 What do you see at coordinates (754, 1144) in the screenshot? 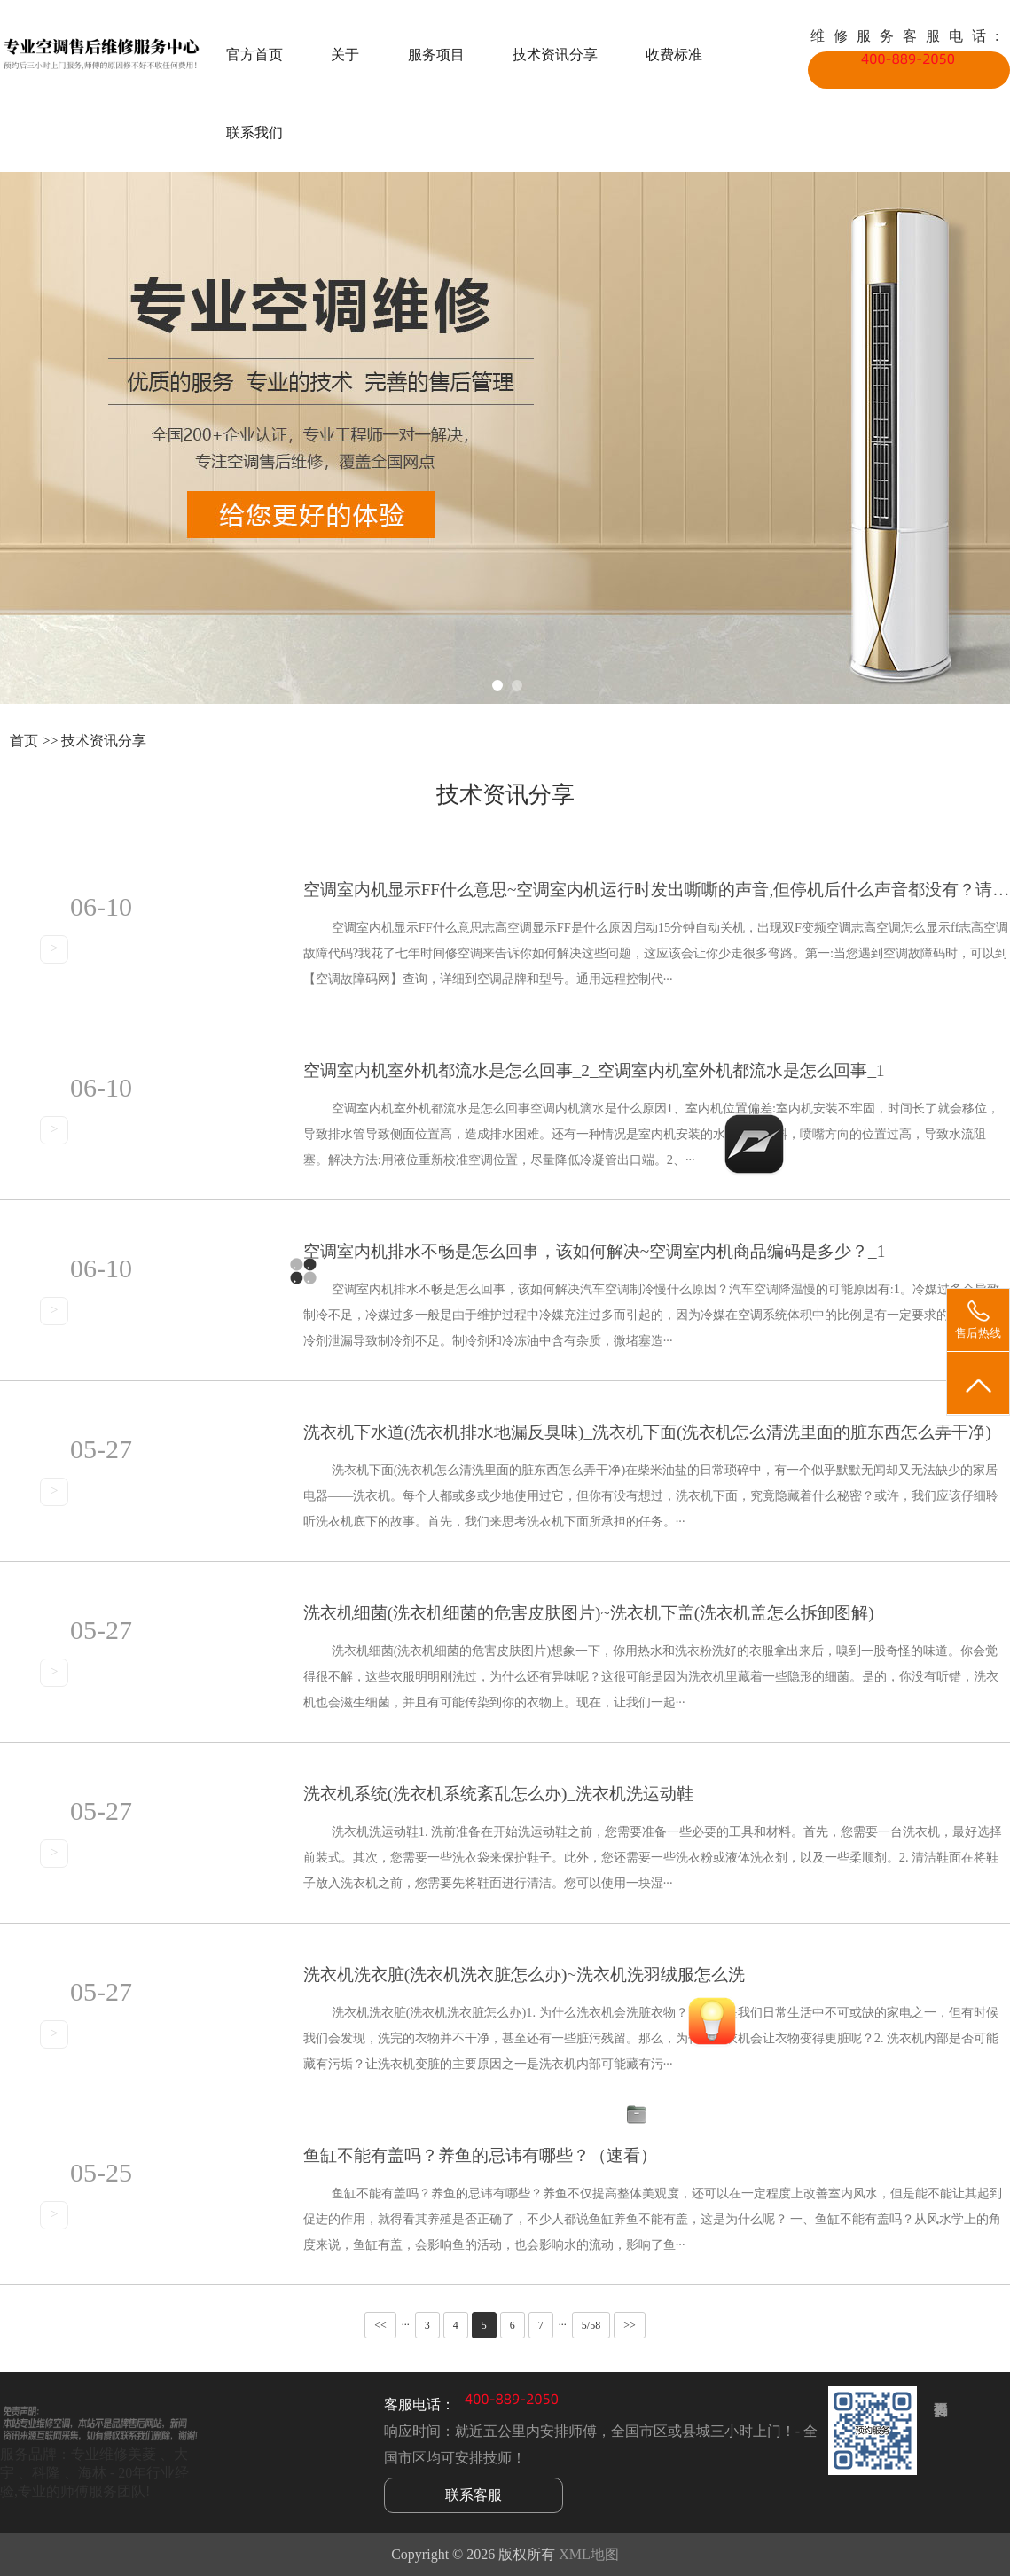
I see `launch need for speed shift racing game` at bounding box center [754, 1144].